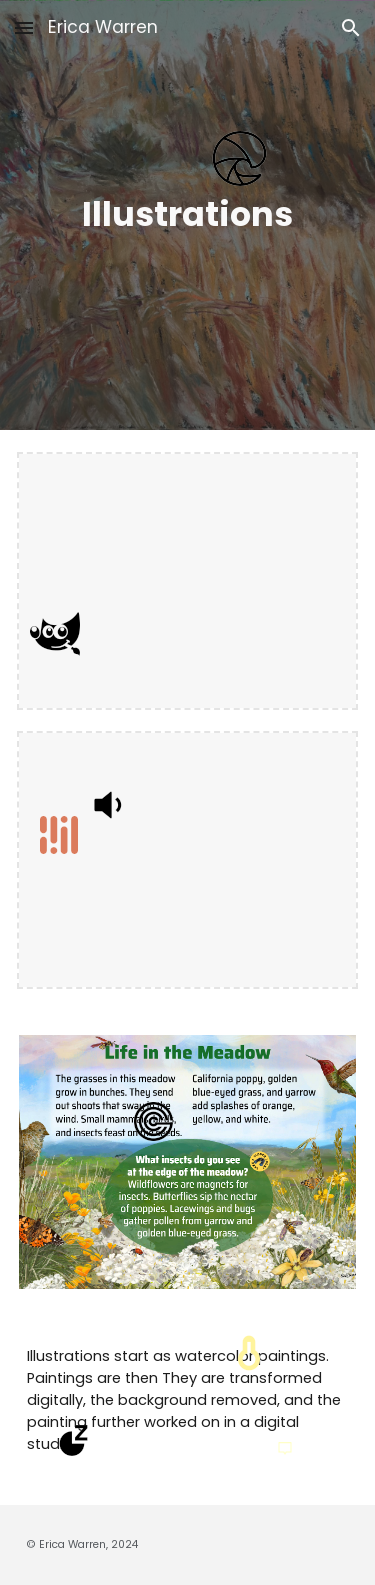 This screenshot has width=375, height=1585. What do you see at coordinates (59, 835) in the screenshot?
I see `mediapipe framework or SDK integration` at bounding box center [59, 835].